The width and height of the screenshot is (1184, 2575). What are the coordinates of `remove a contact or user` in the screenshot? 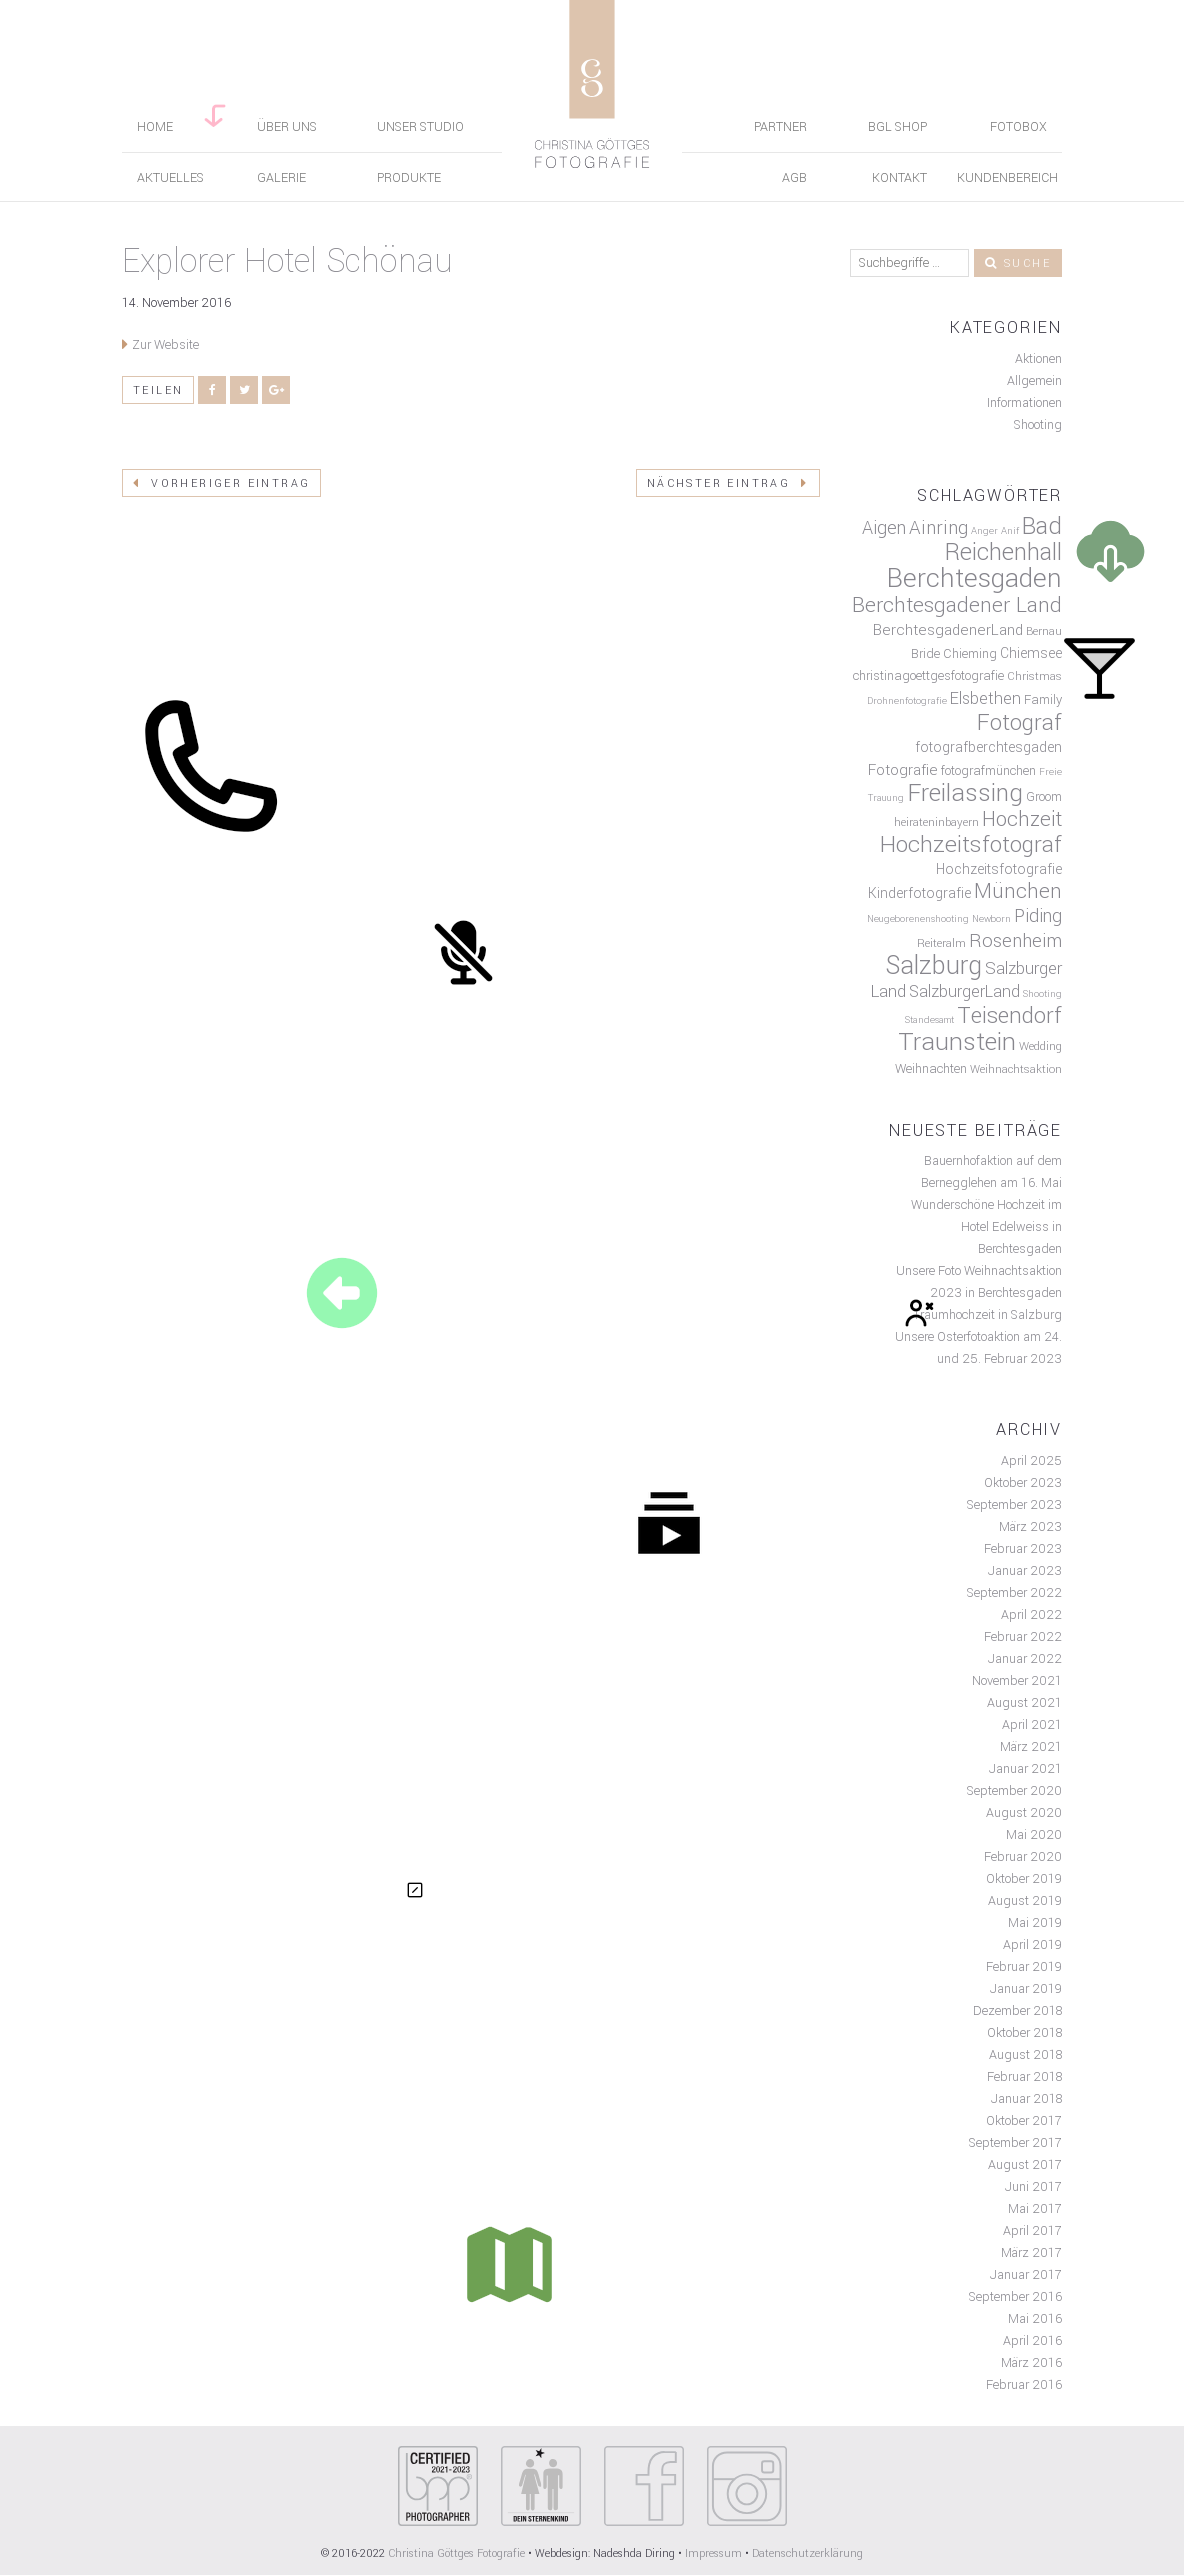 It's located at (919, 1313).